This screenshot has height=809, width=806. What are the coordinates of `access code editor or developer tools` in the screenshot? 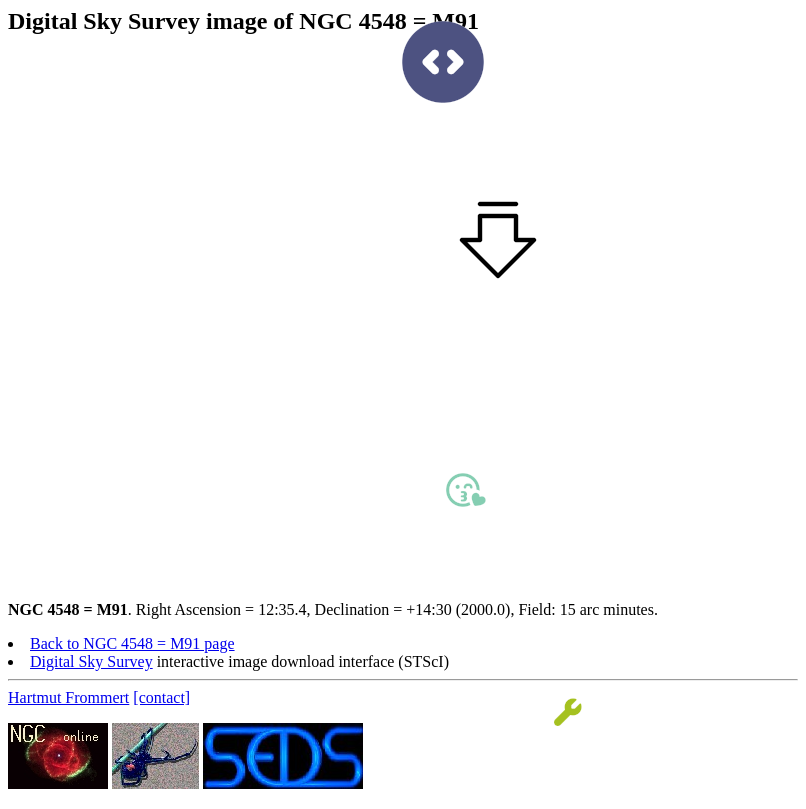 It's located at (443, 62).